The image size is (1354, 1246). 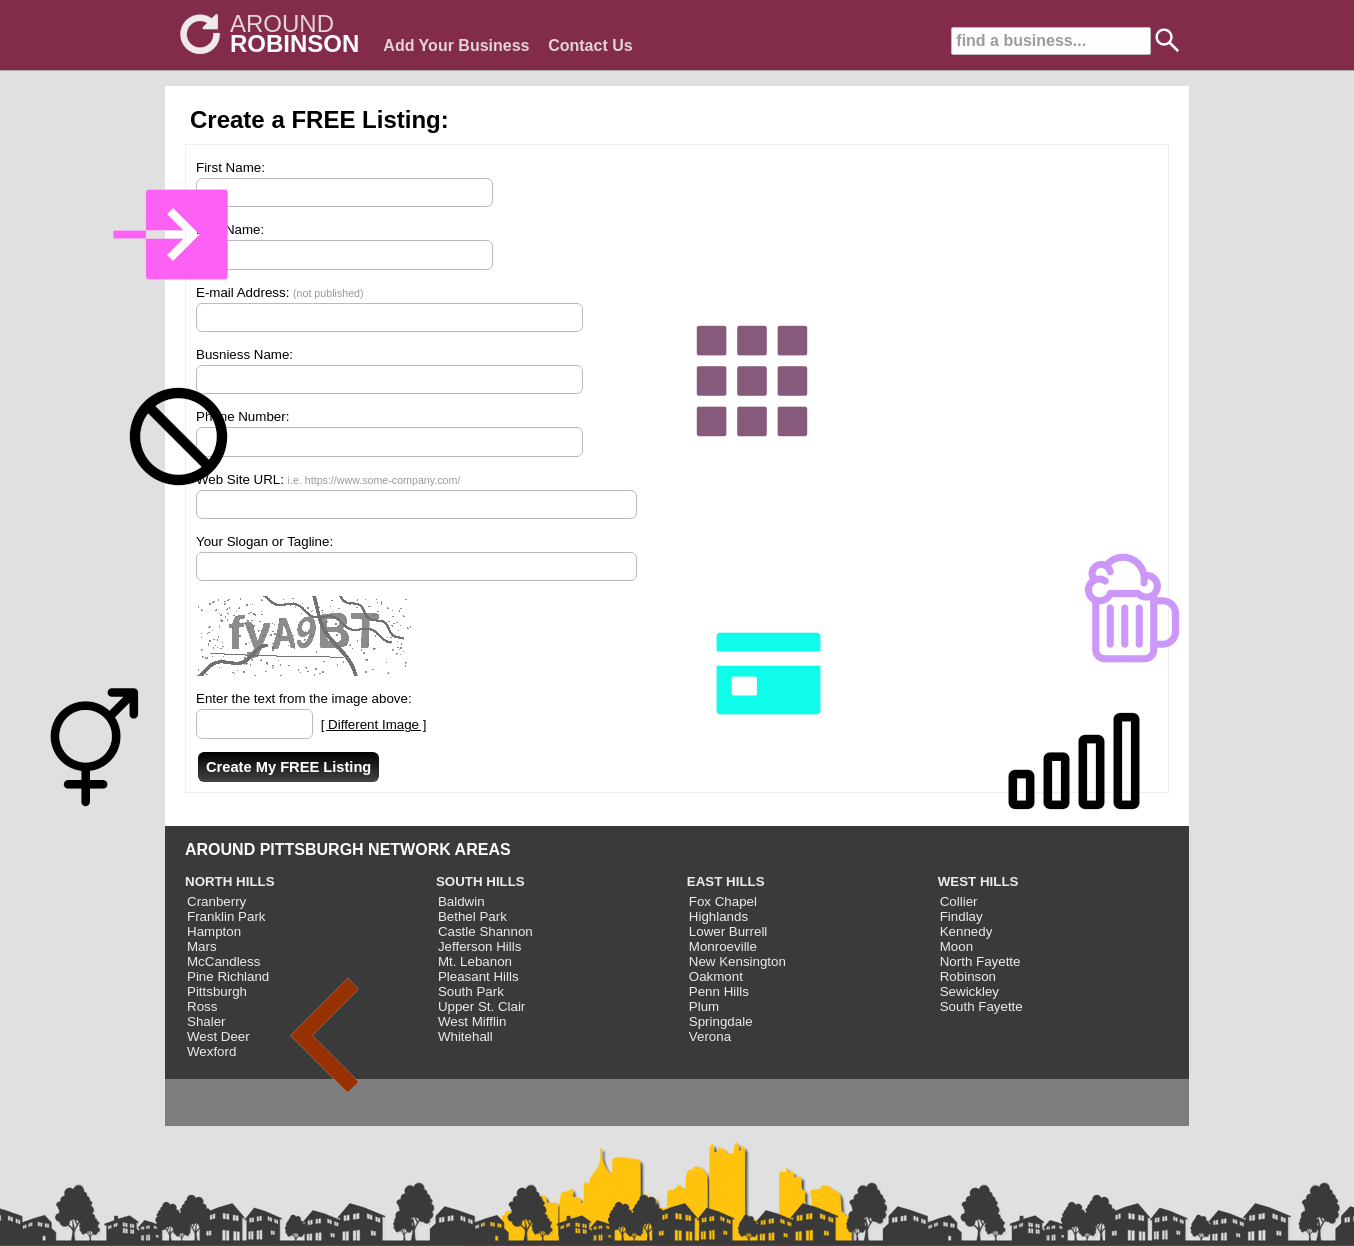 I want to click on go back to the previous screen, so click(x=324, y=1035).